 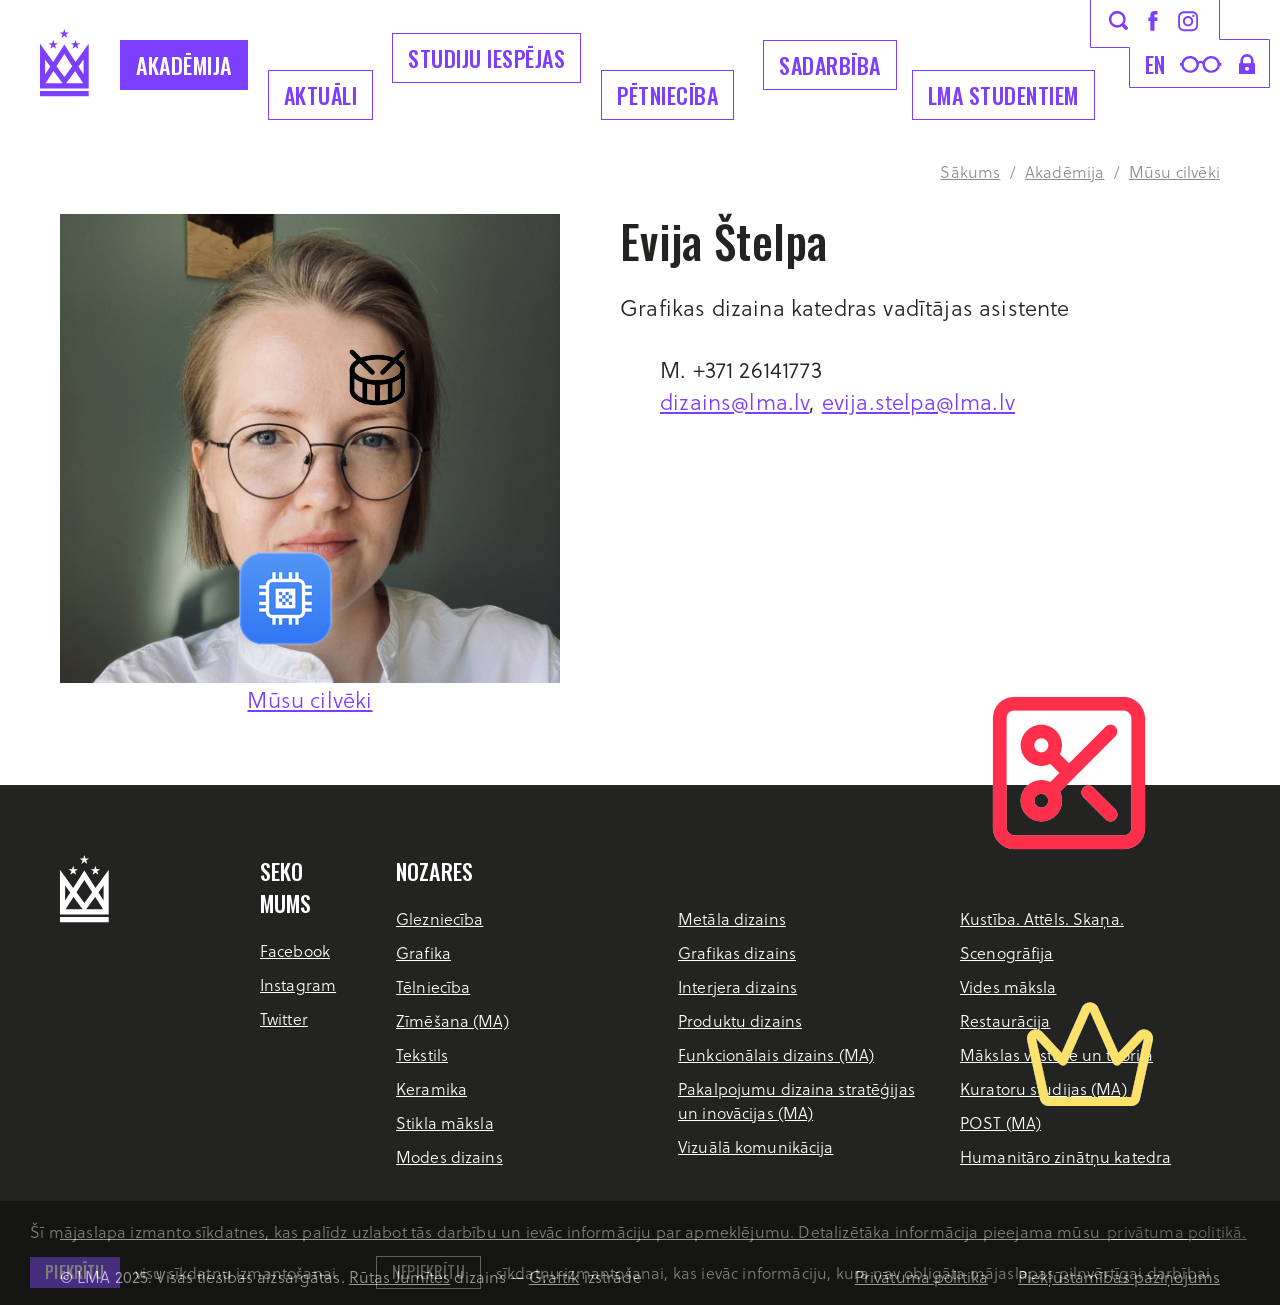 I want to click on indicates premium or pro membership status, so click(x=1090, y=1061).